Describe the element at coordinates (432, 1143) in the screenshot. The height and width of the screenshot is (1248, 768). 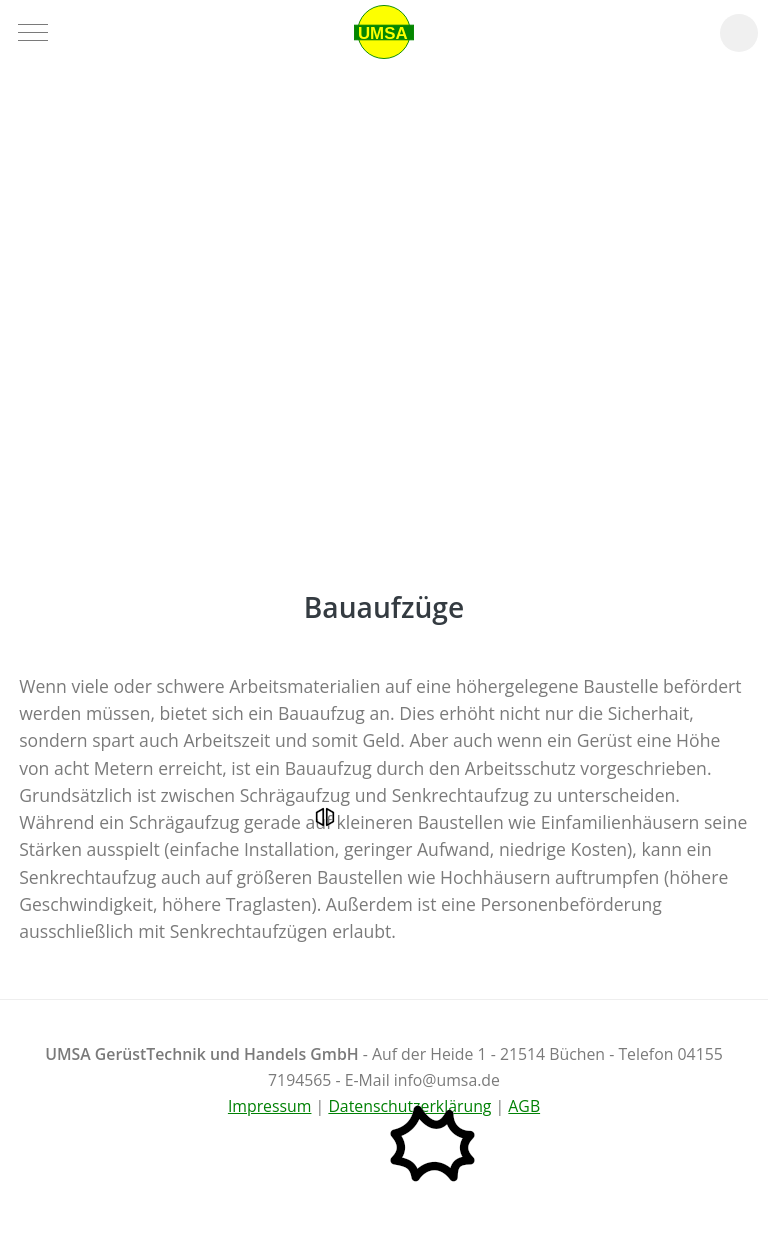
I see `indicates an explosion or impact effect` at that location.